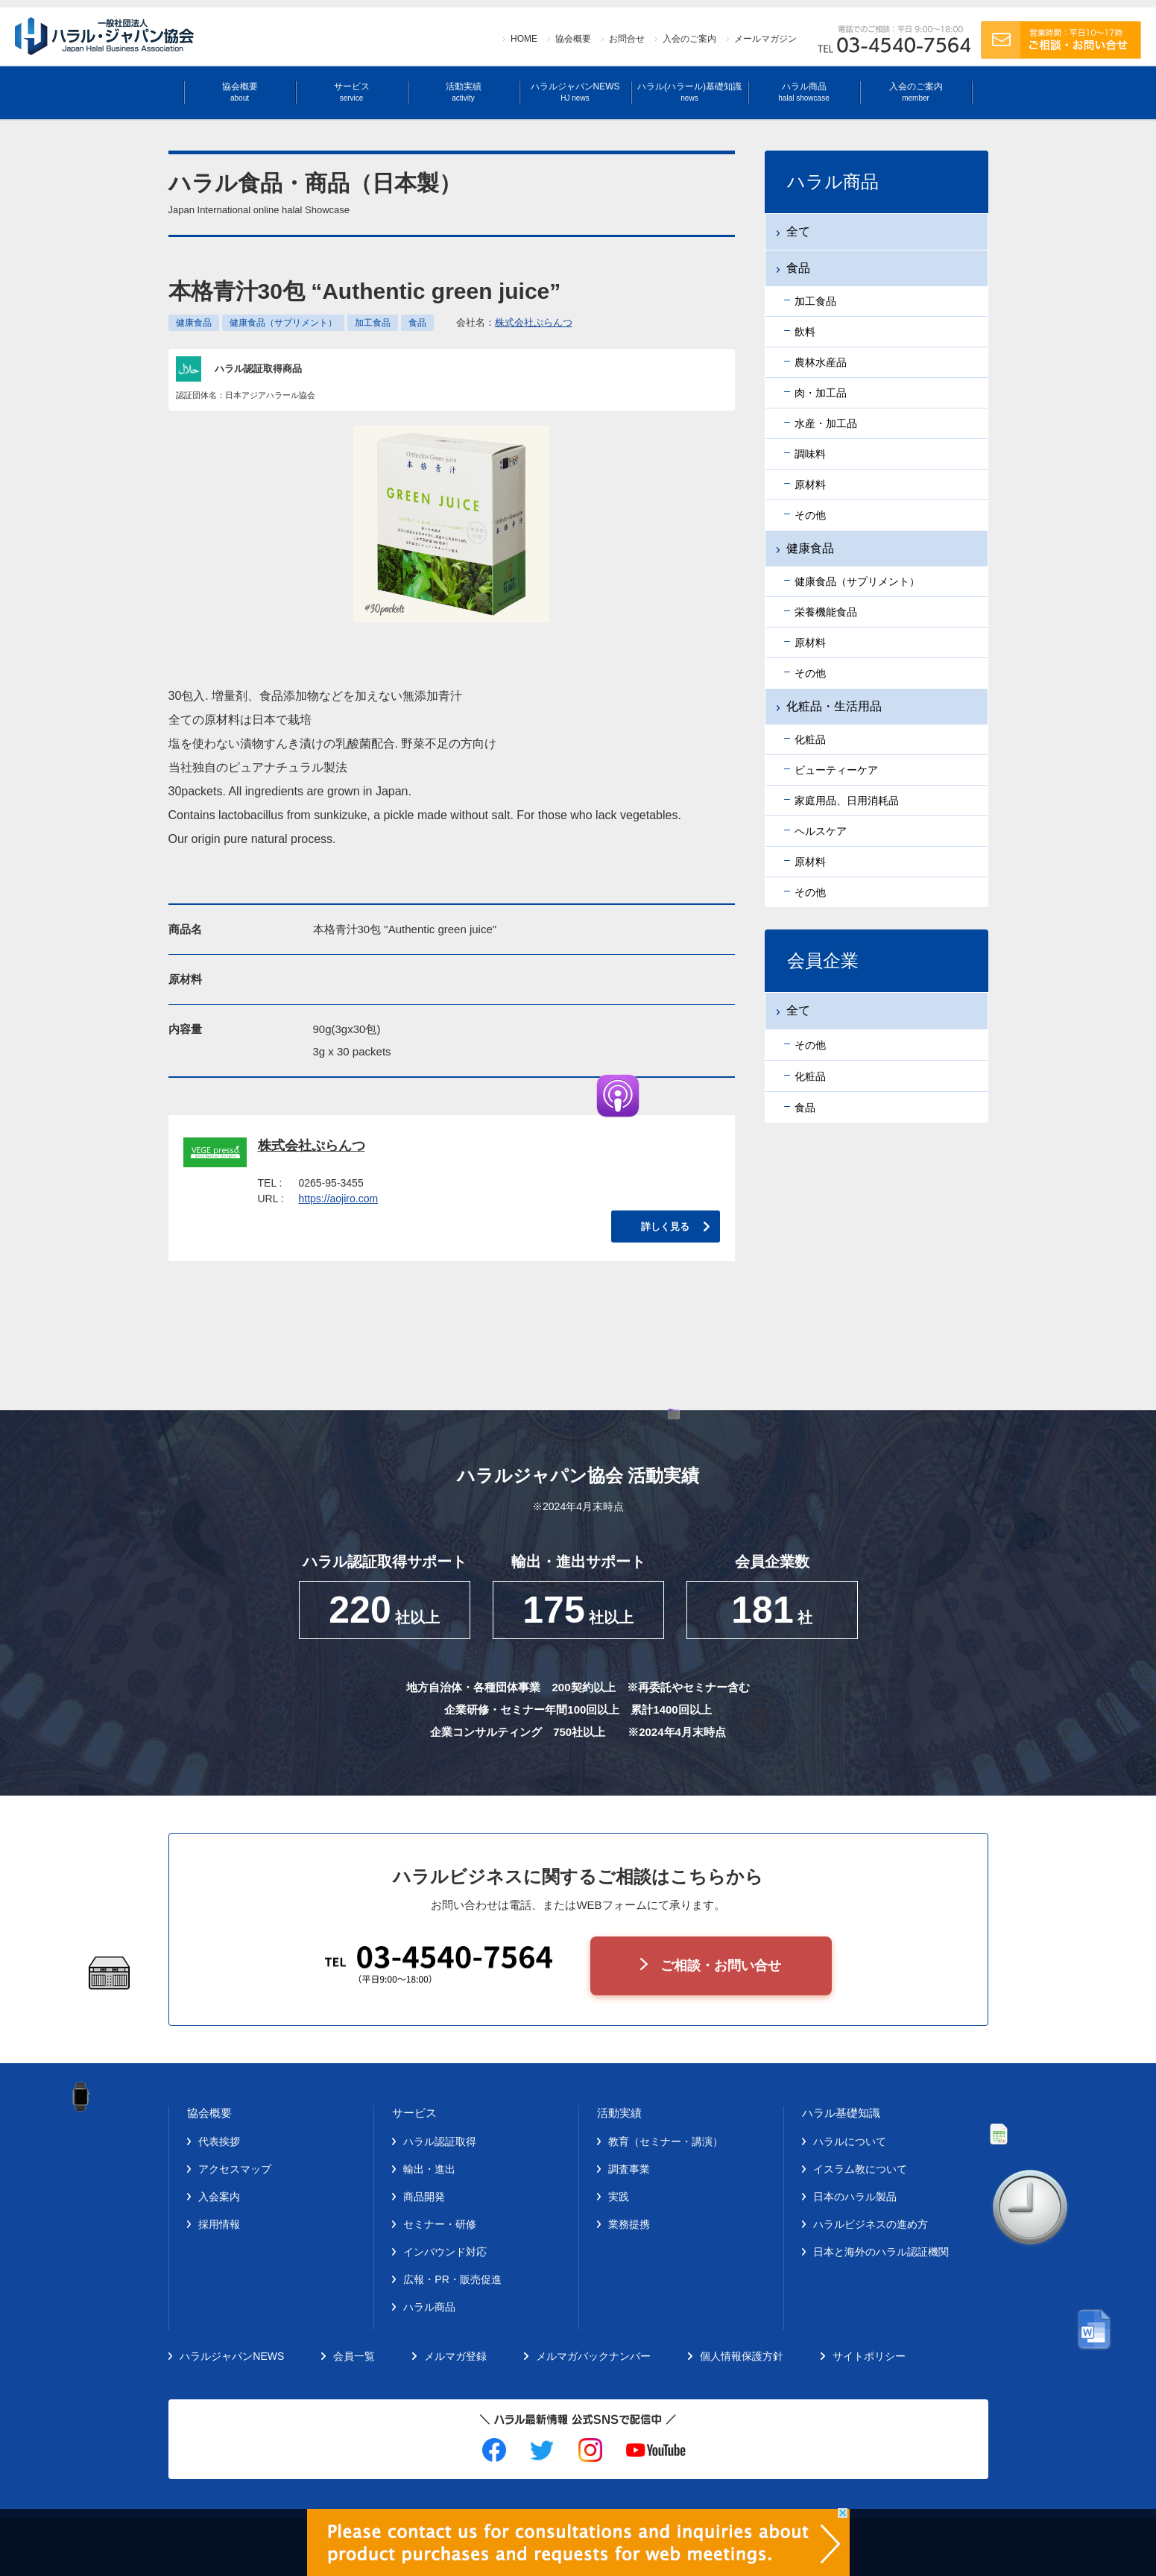 Image resolution: width=1156 pixels, height=2576 pixels. Describe the element at coordinates (674, 1414) in the screenshot. I see `open folder to view contents` at that location.